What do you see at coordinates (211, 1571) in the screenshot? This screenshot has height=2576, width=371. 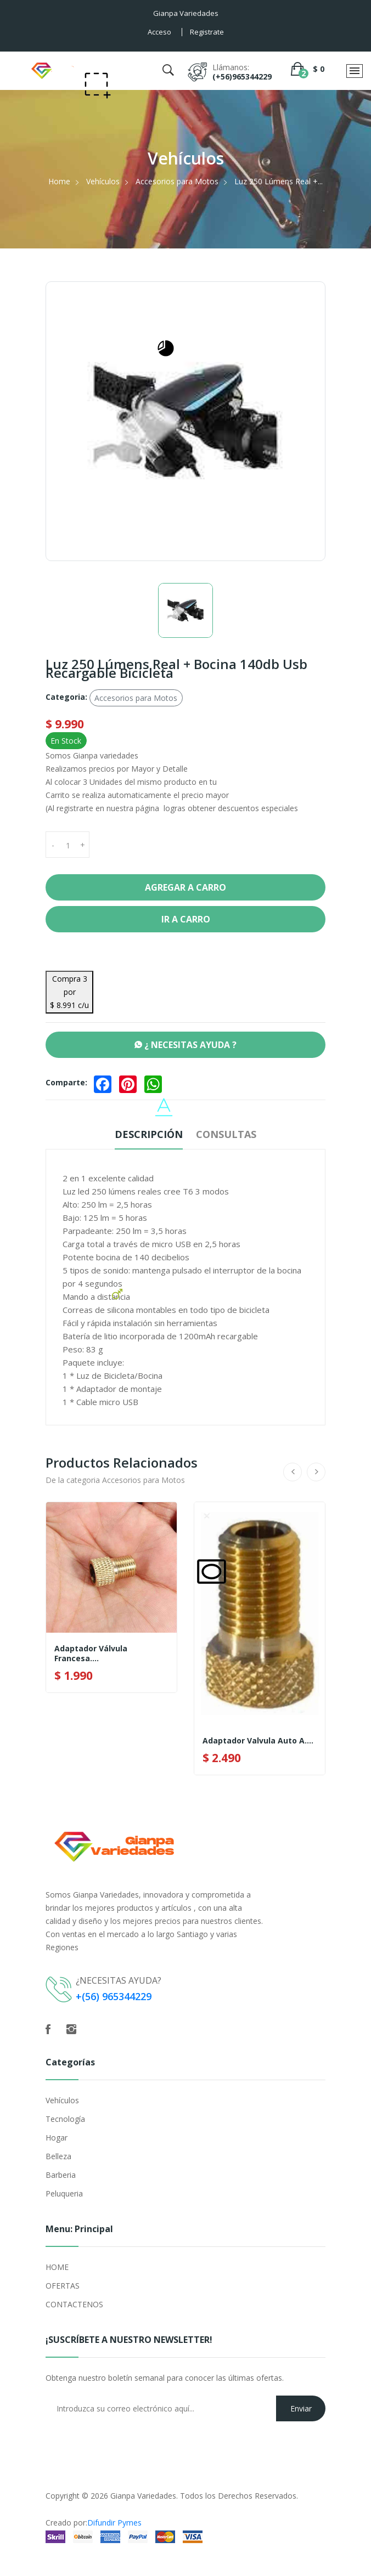 I see `apply vignette effect to photo` at bounding box center [211, 1571].